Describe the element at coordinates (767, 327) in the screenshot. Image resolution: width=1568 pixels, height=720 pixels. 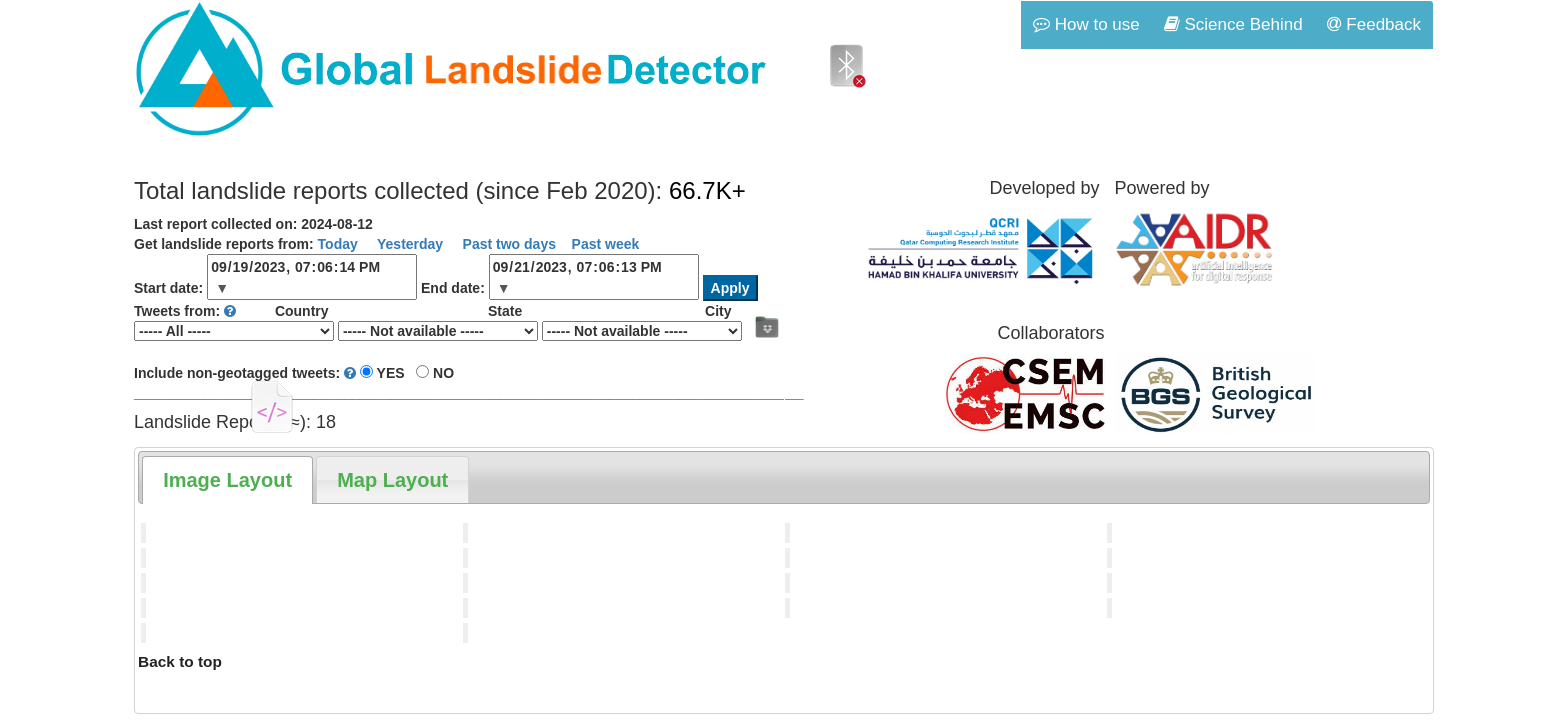
I see `open your dropbox folder` at that location.